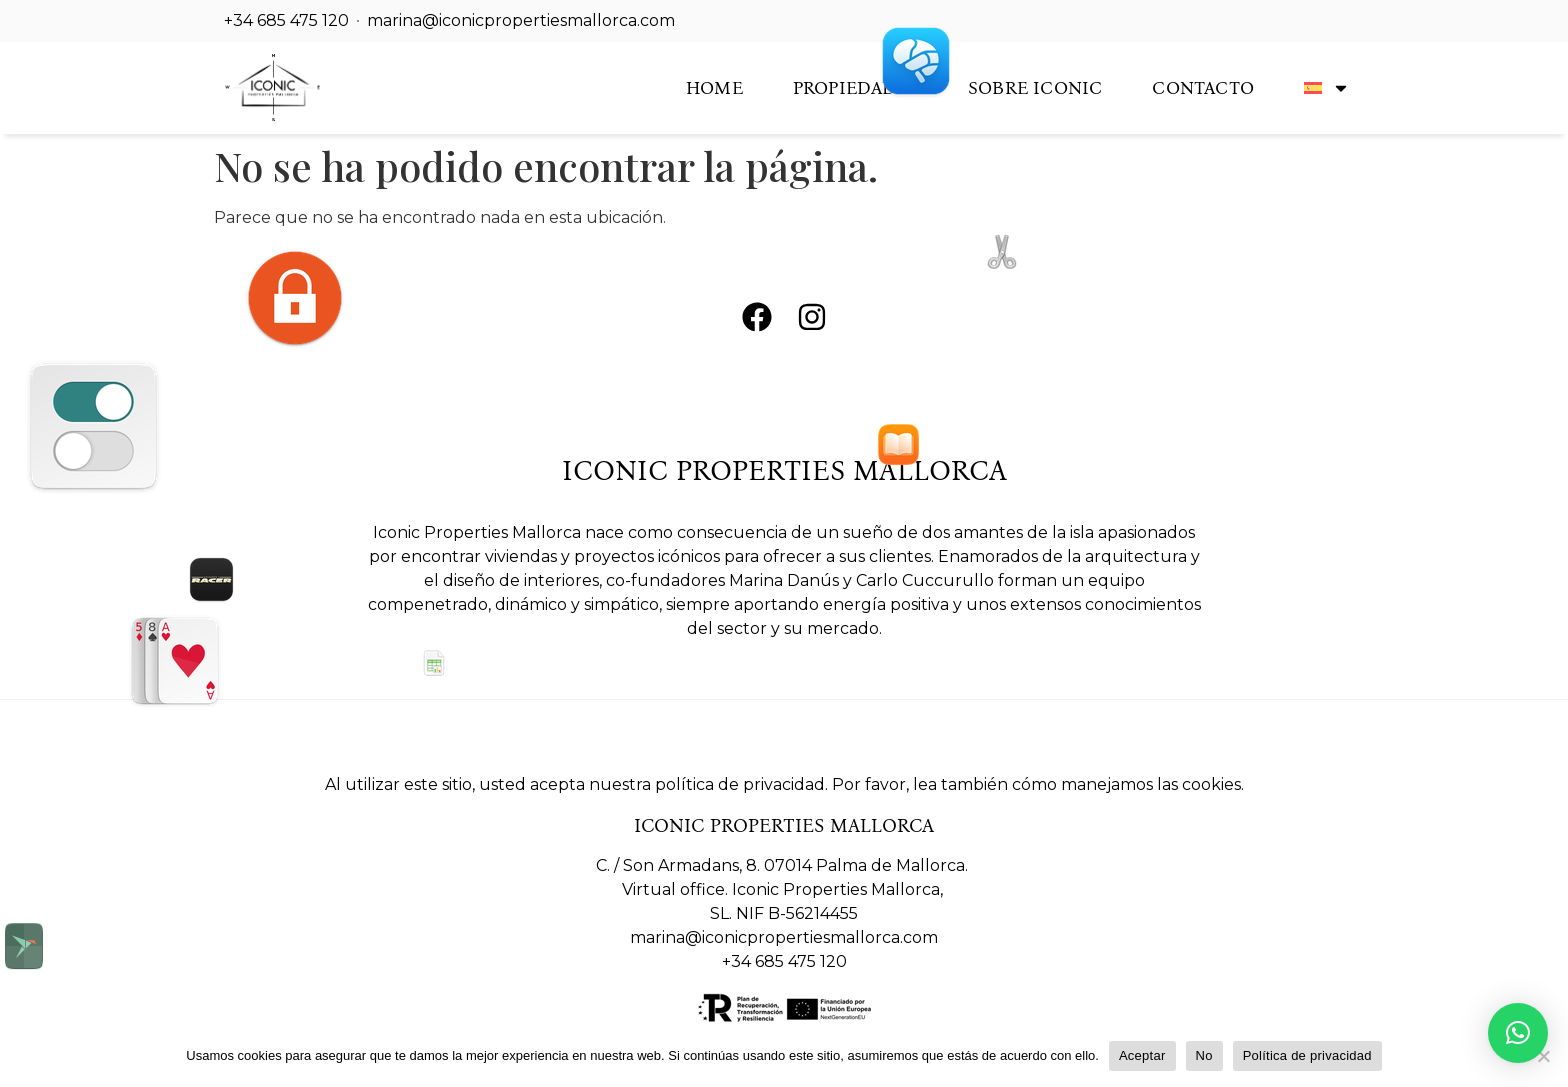 Image resolution: width=1568 pixels, height=1087 pixels. I want to click on open a spreadsheet file, so click(434, 663).